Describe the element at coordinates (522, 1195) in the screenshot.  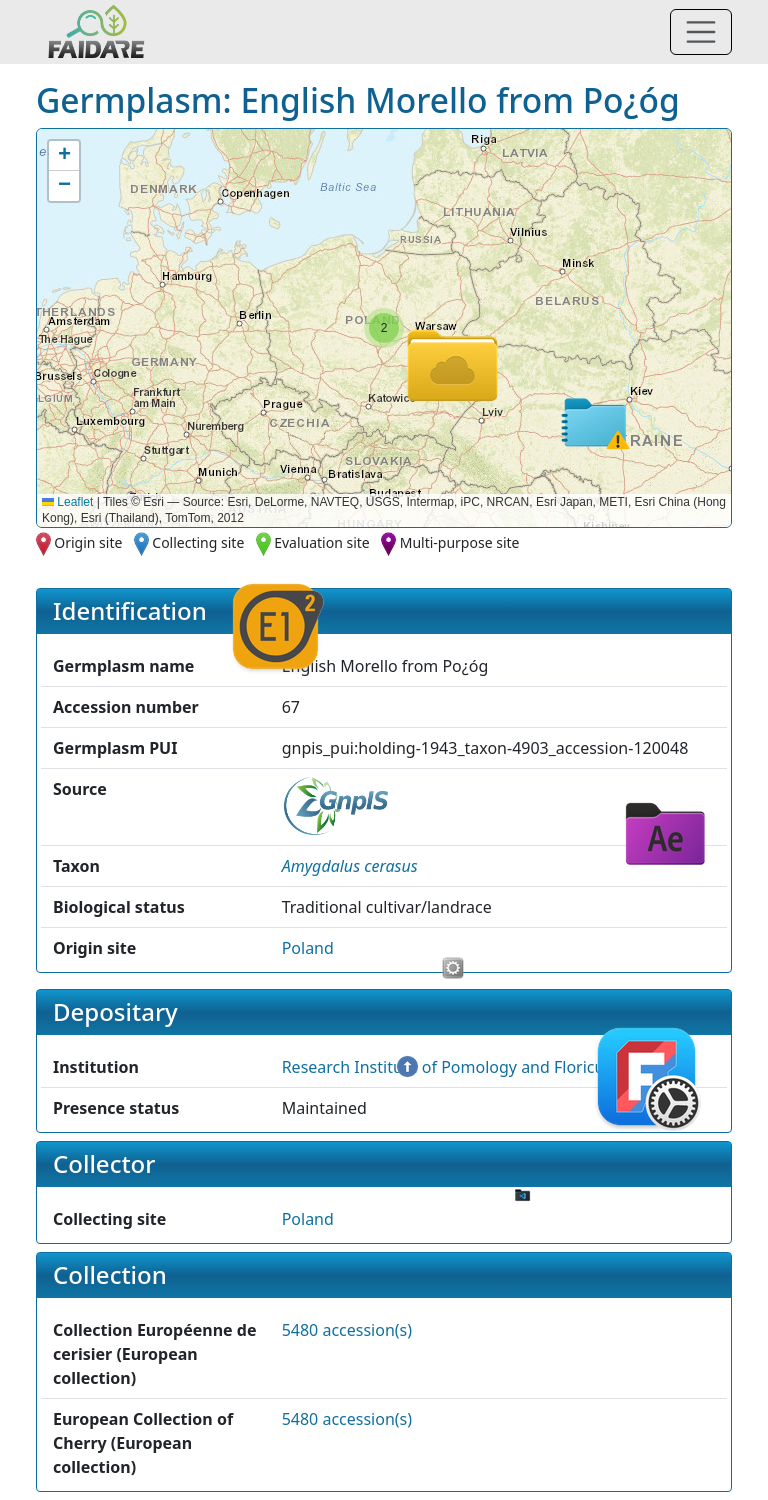
I see `open folder containing visual studio code projects` at that location.